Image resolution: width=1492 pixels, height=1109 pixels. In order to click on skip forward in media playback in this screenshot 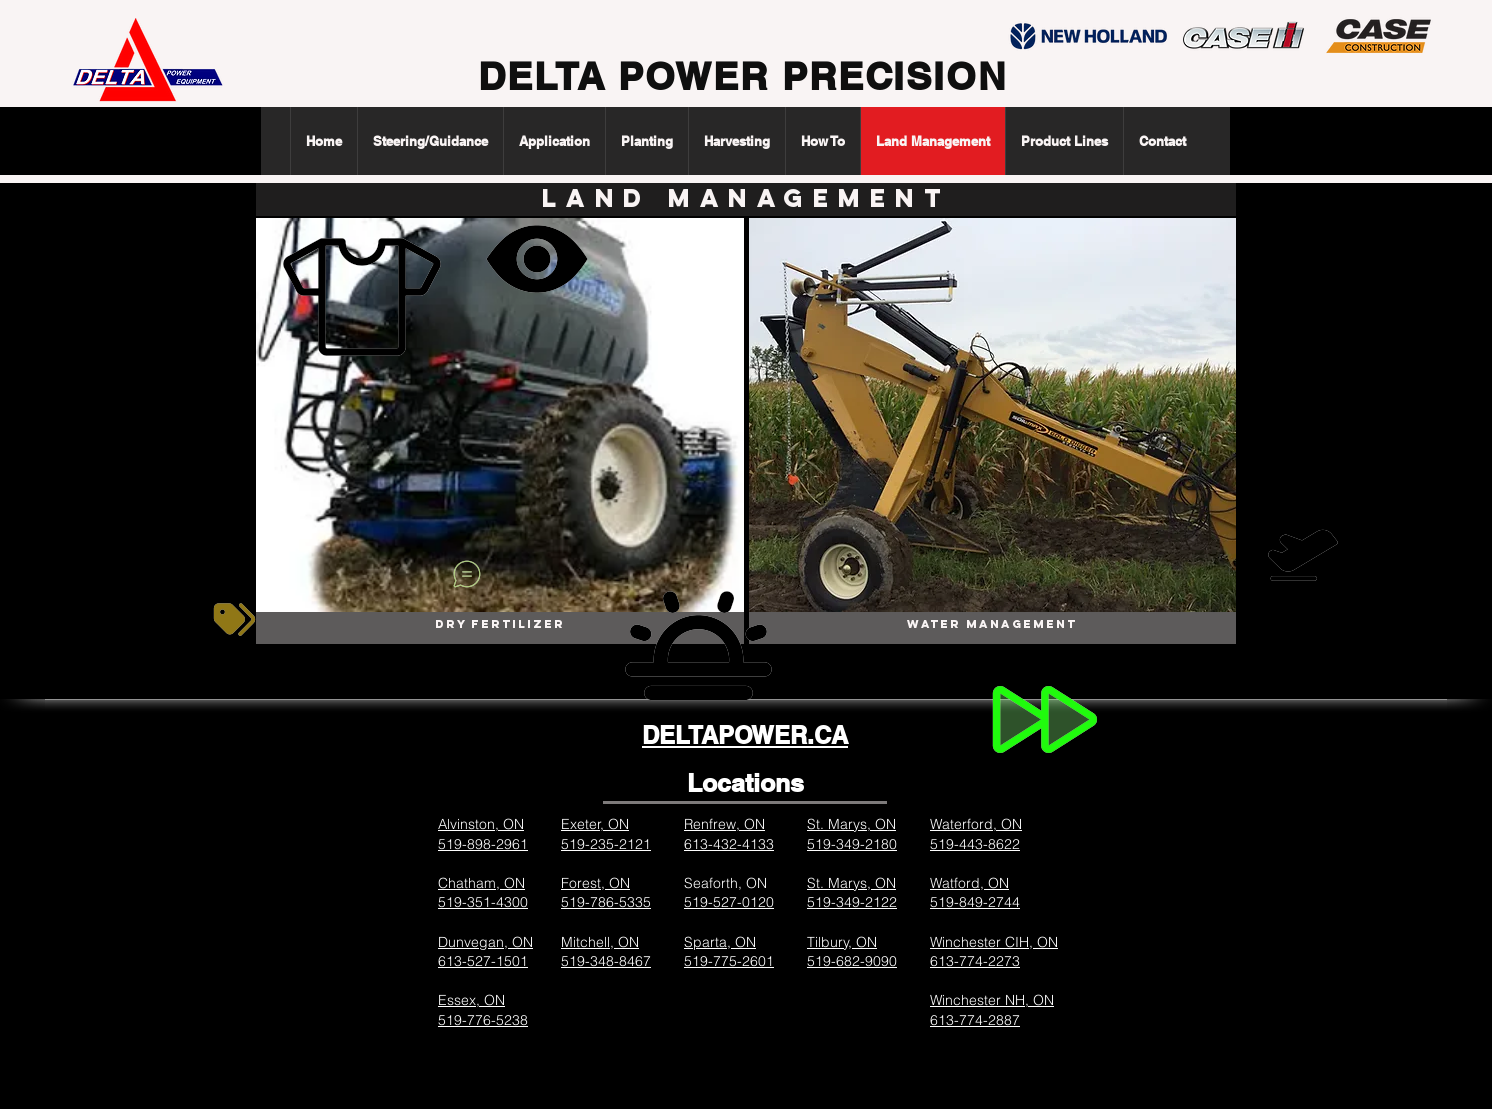, I will do `click(1037, 719)`.